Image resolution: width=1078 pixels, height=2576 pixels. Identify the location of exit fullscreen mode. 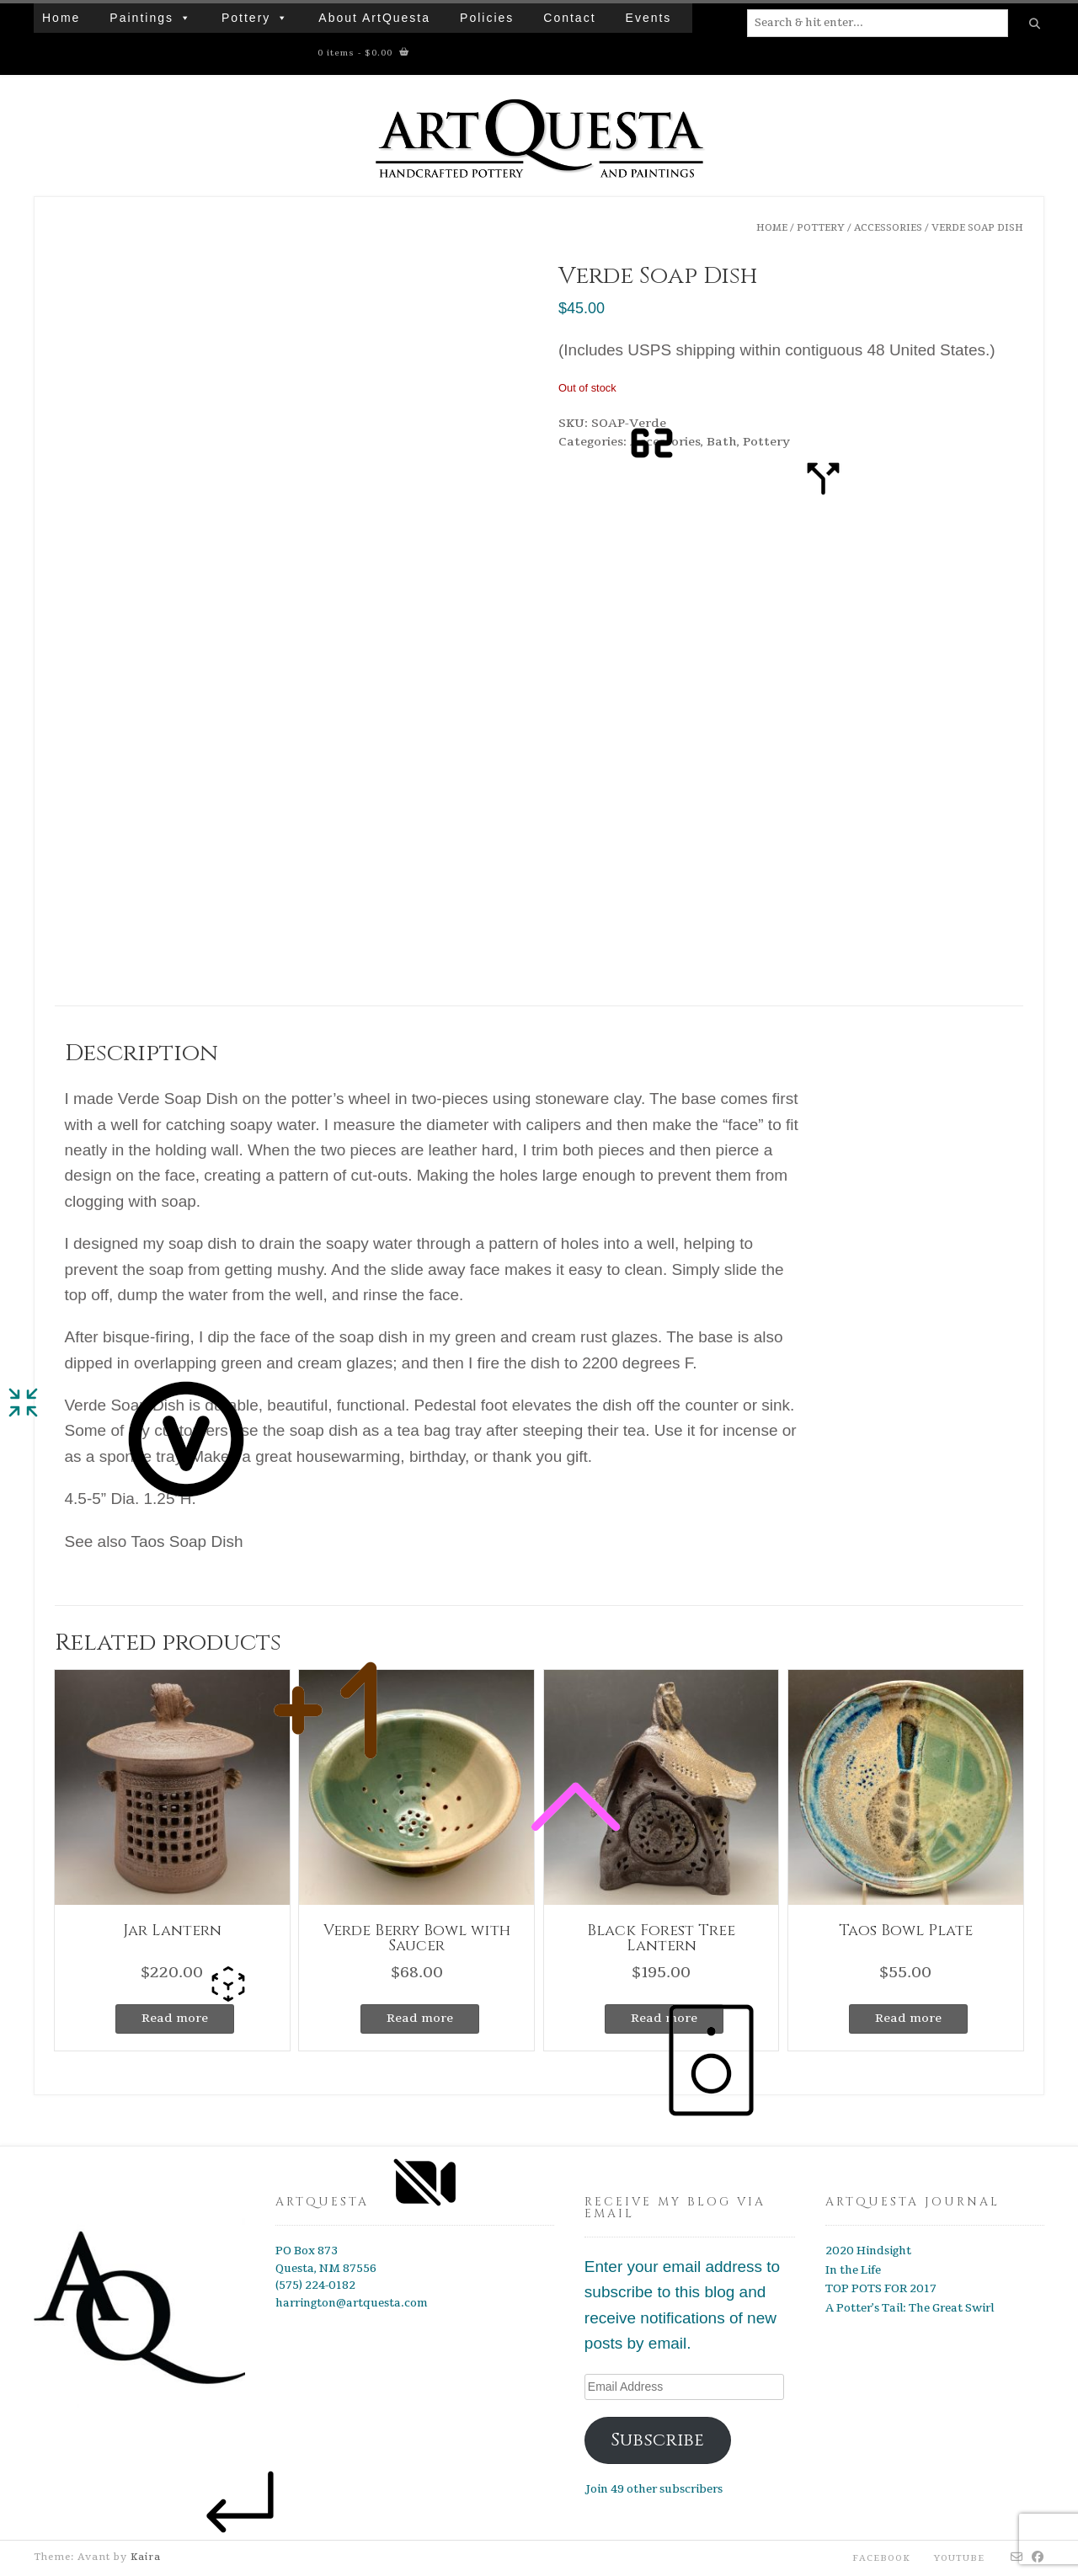
(23, 1402).